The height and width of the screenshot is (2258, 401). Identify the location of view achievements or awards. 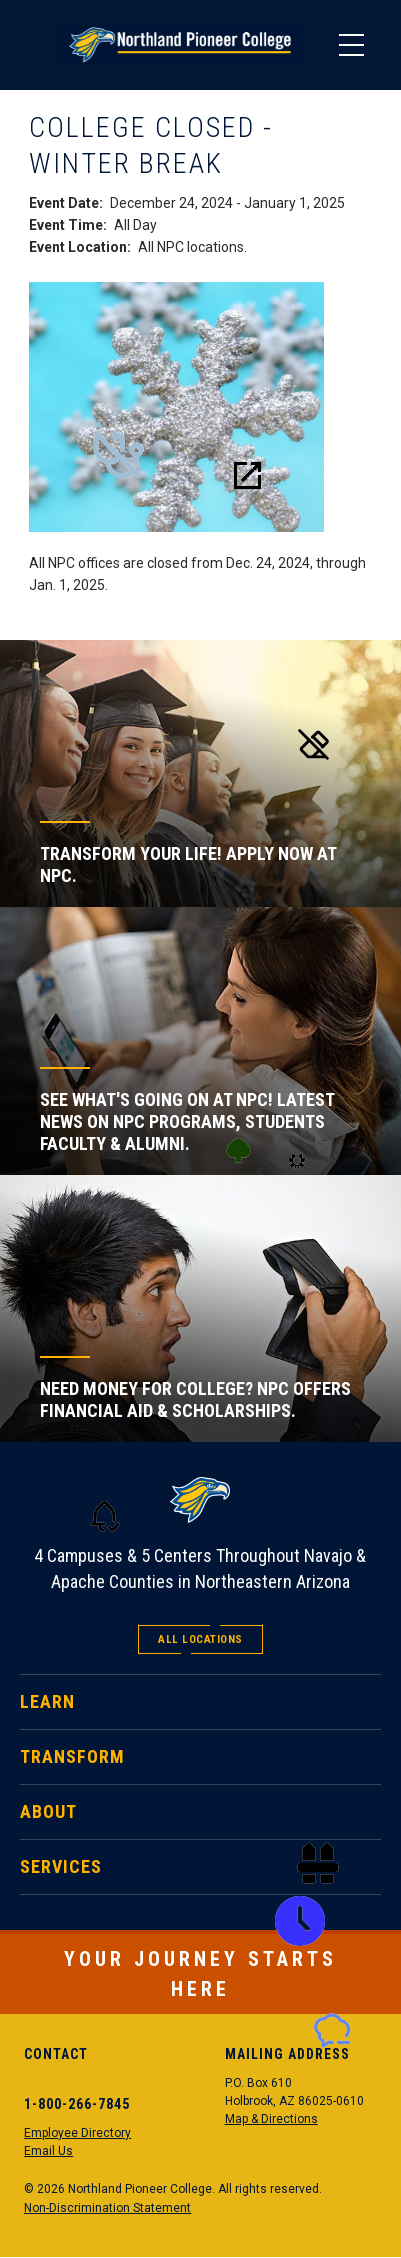
(297, 1161).